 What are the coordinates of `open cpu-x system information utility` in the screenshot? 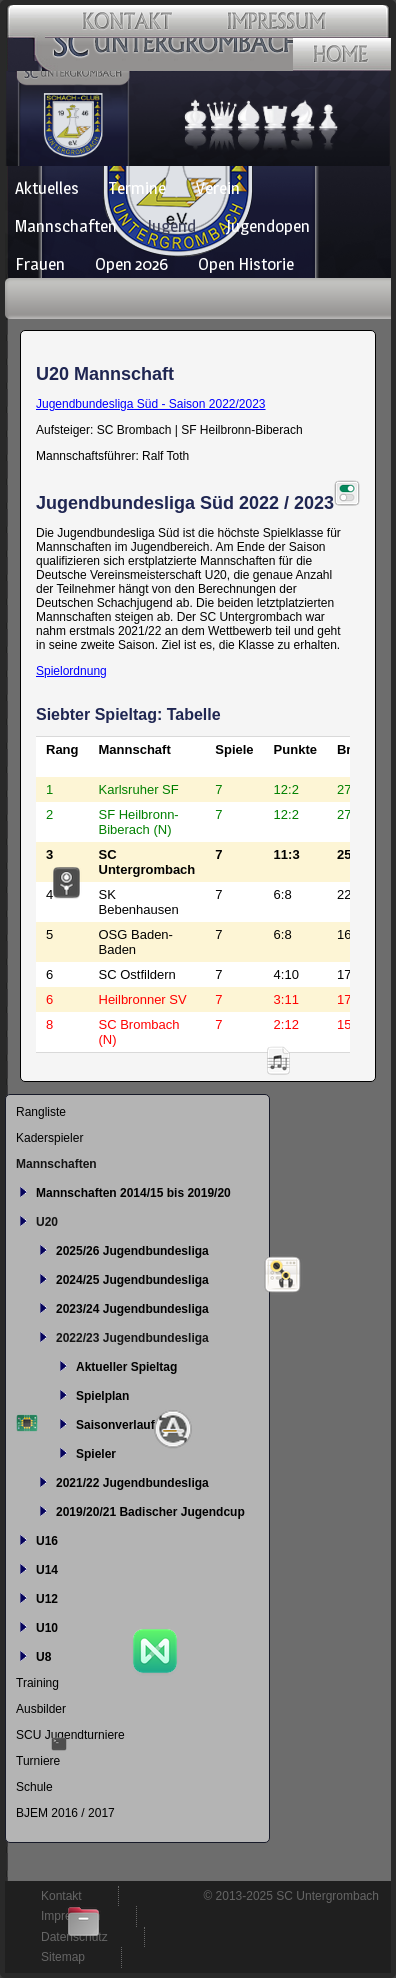 It's located at (27, 1423).